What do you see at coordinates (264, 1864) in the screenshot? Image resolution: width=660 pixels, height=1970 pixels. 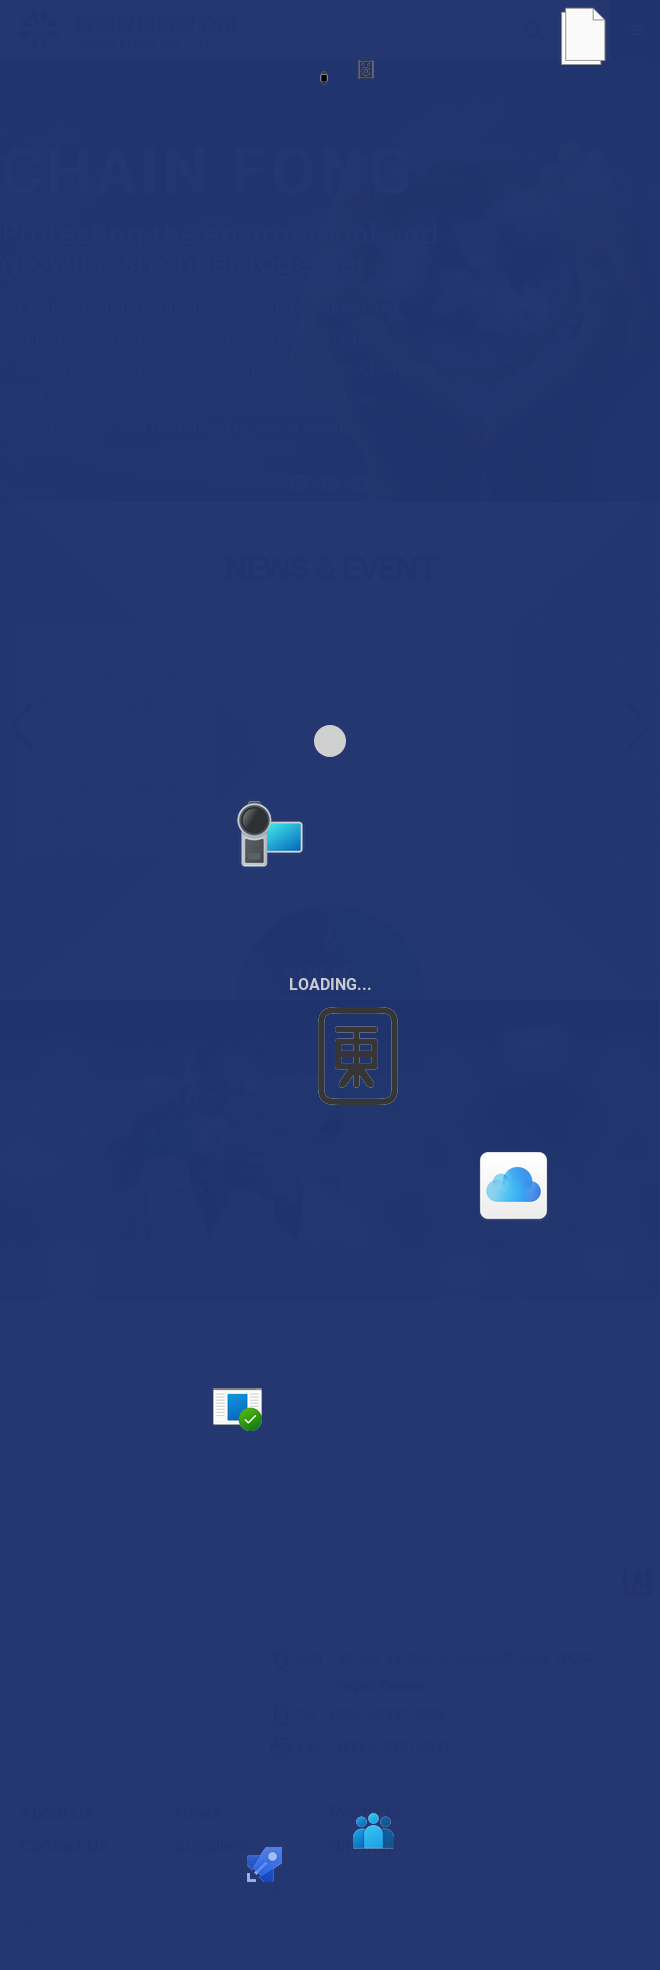 I see `launch the pipelines app` at bounding box center [264, 1864].